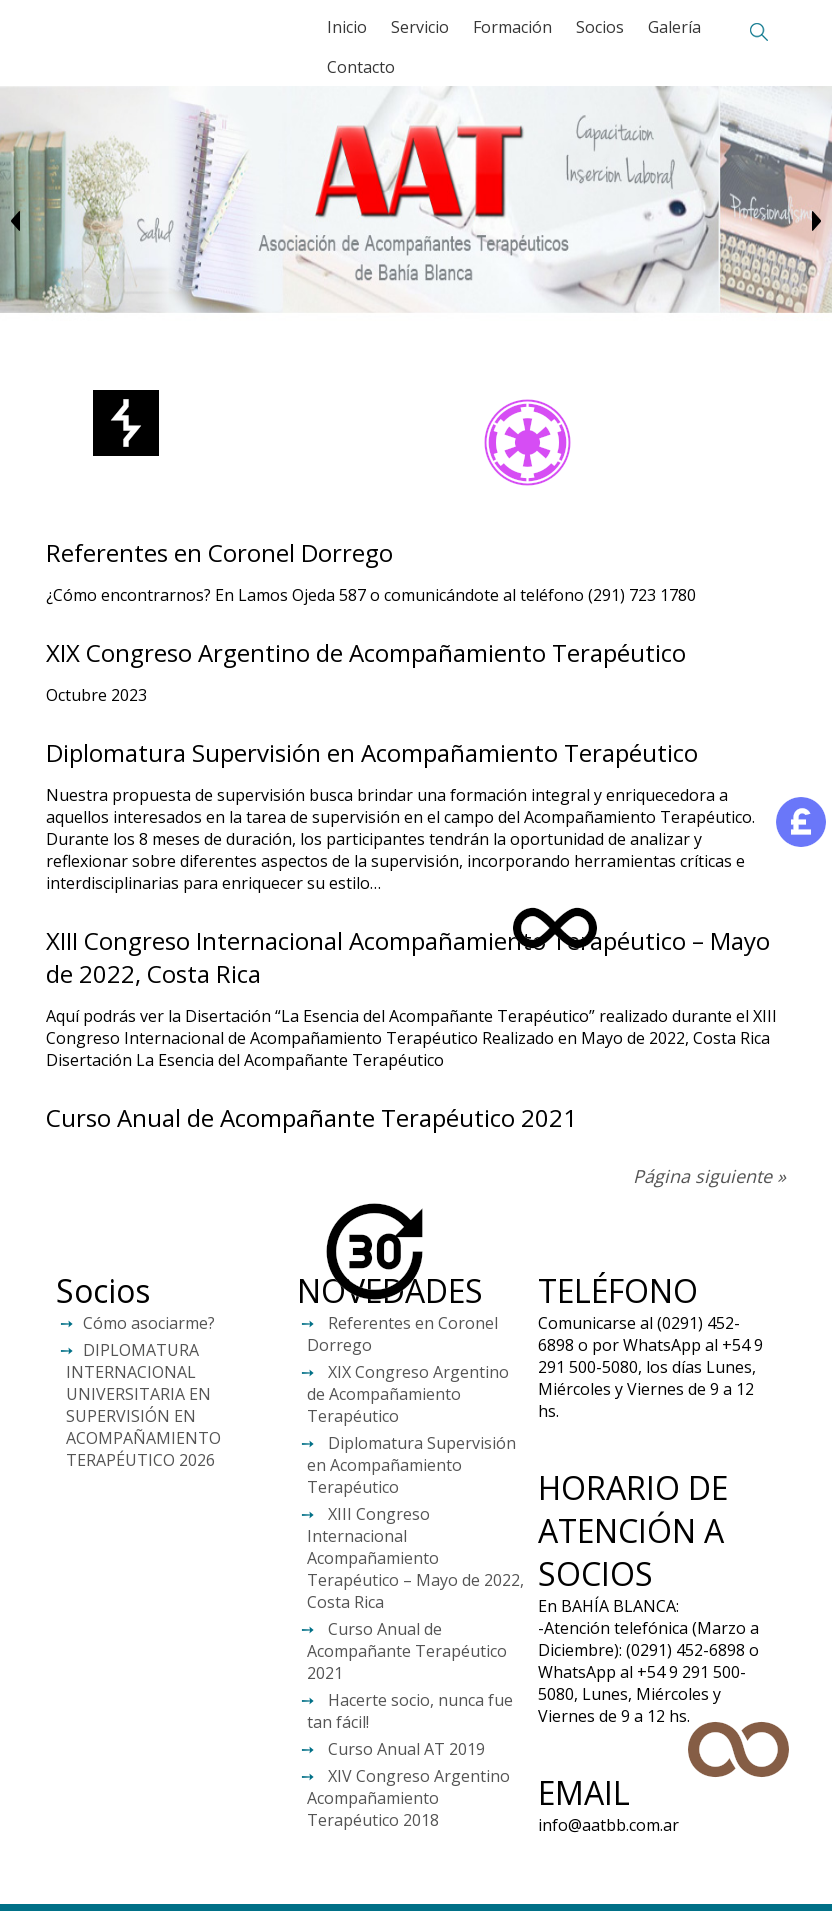 This screenshot has width=832, height=1911. I want to click on view balance in british pounds, so click(801, 822).